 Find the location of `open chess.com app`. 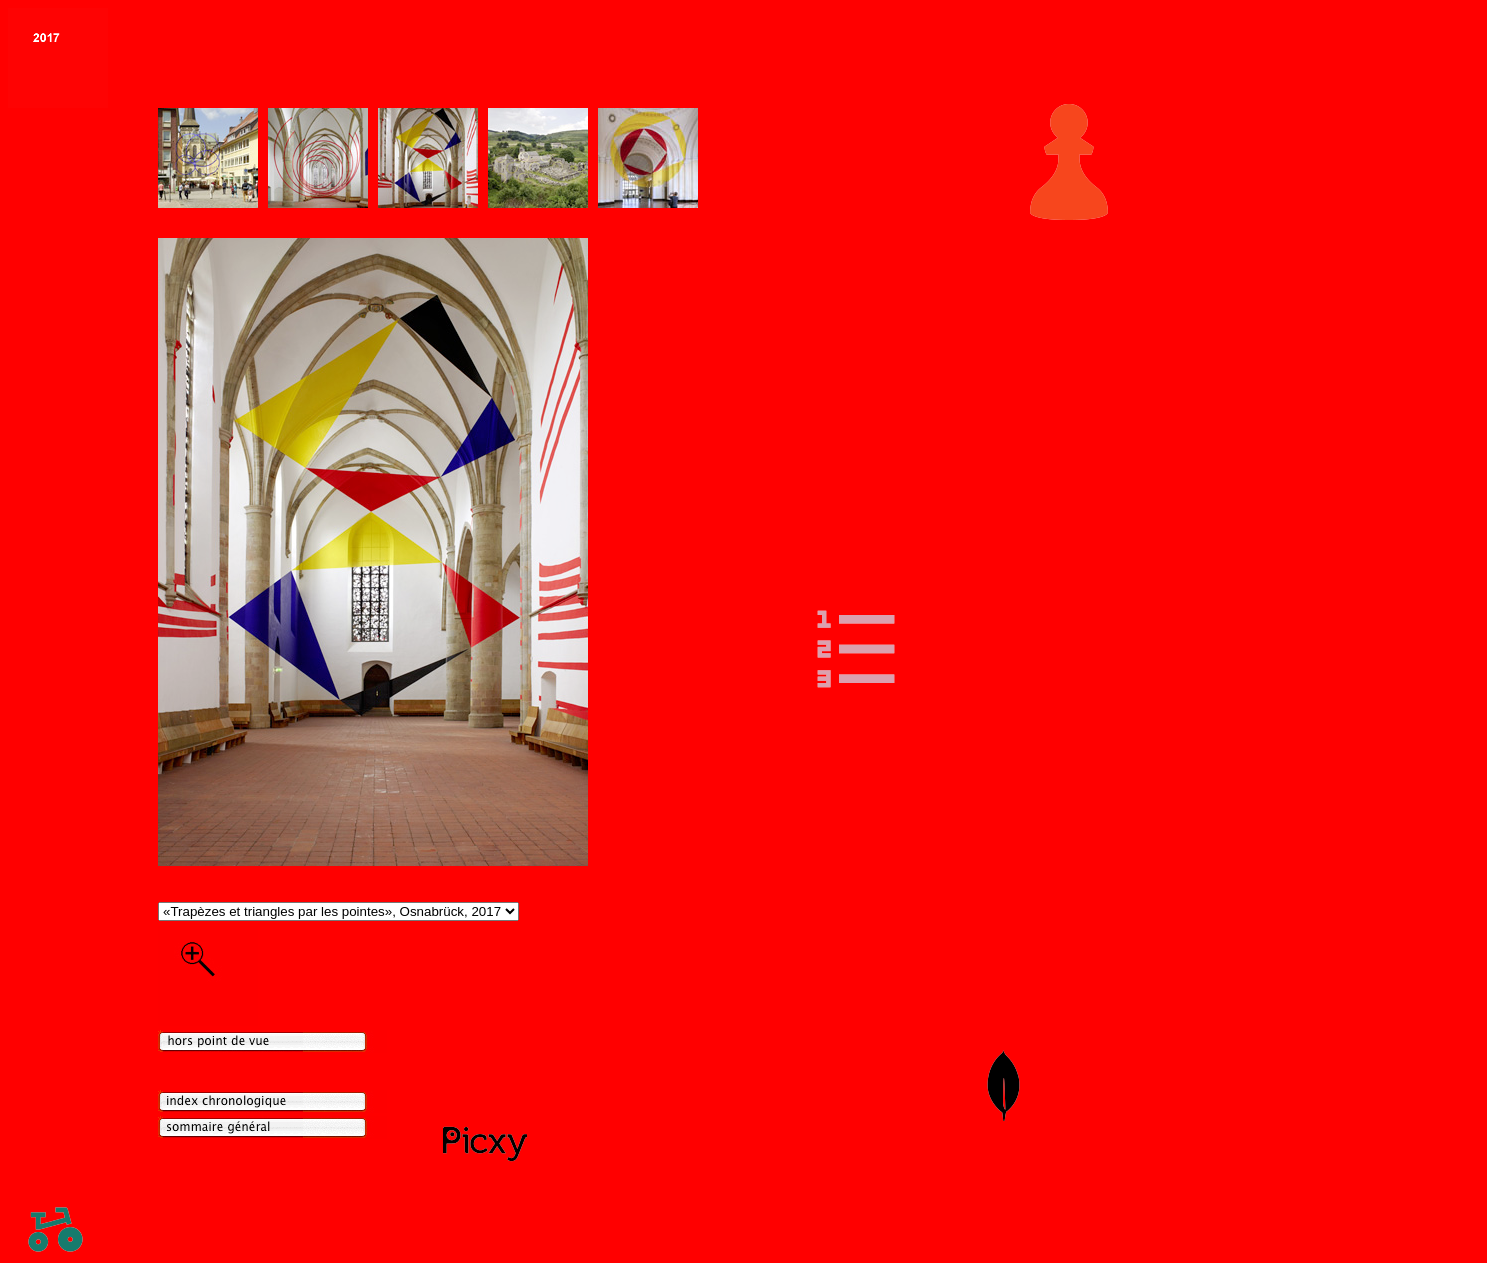

open chess.com app is located at coordinates (1069, 162).